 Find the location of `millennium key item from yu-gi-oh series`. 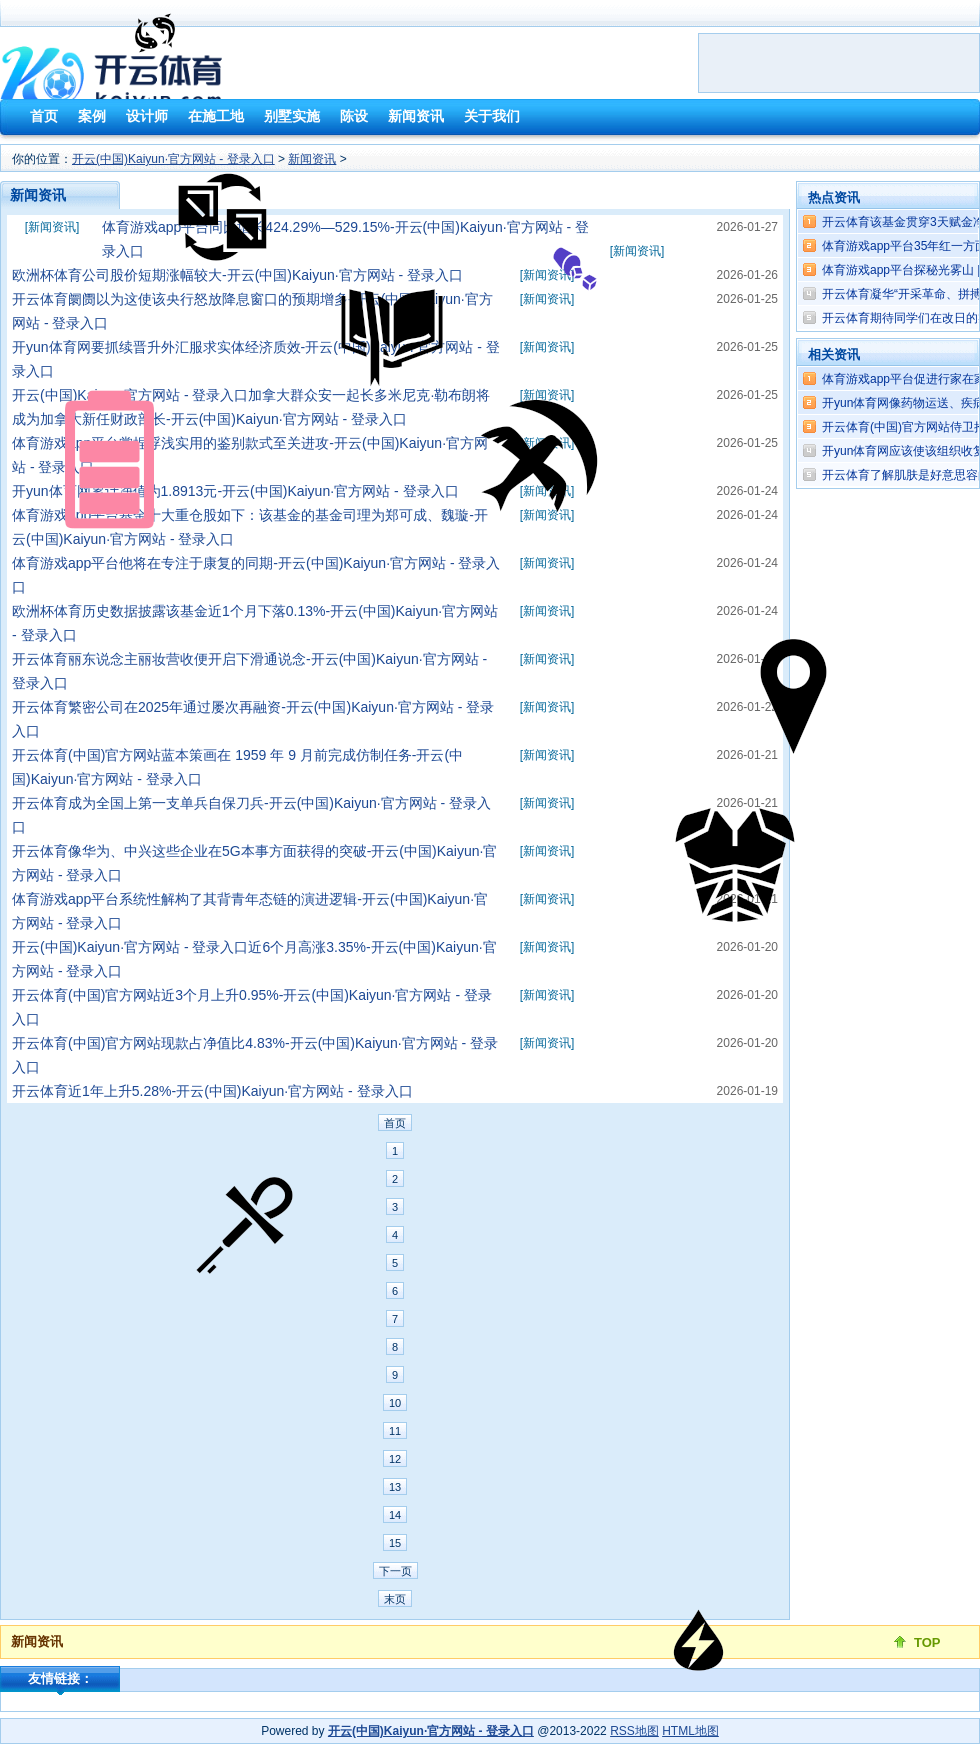

millennium key item from yu-gi-oh series is located at coordinates (244, 1225).